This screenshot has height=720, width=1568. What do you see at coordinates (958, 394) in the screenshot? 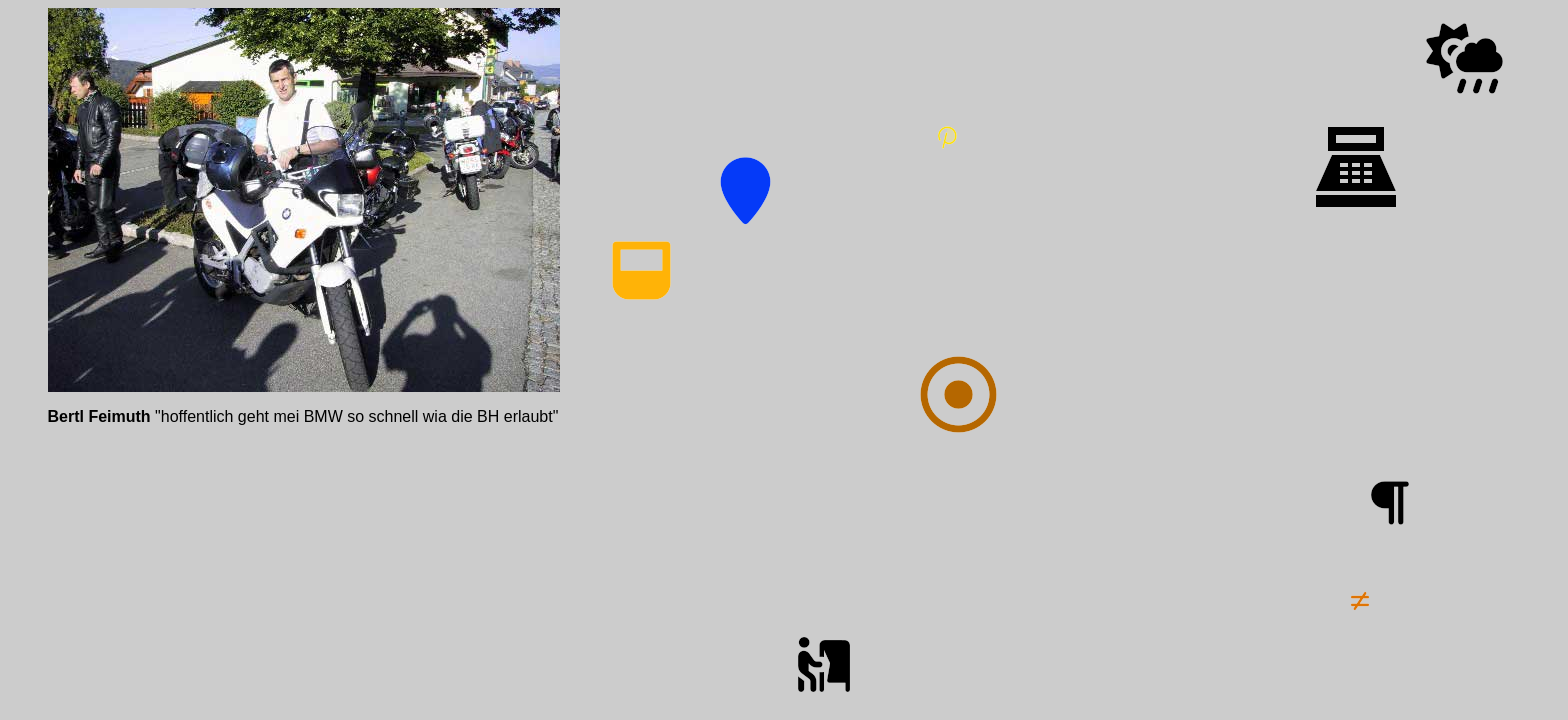
I see `select this option (radio button)` at bounding box center [958, 394].